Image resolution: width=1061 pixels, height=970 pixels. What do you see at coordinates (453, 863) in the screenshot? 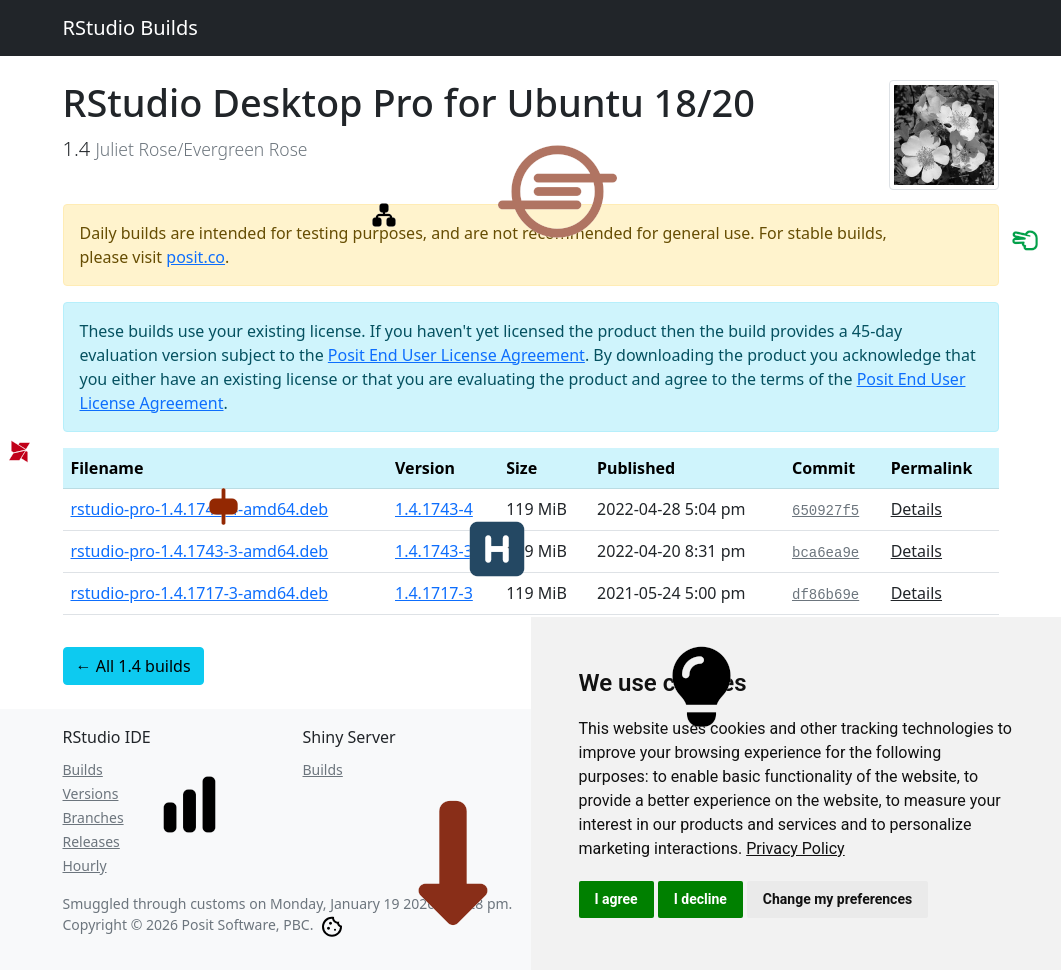
I see `scroll down or view more content` at bounding box center [453, 863].